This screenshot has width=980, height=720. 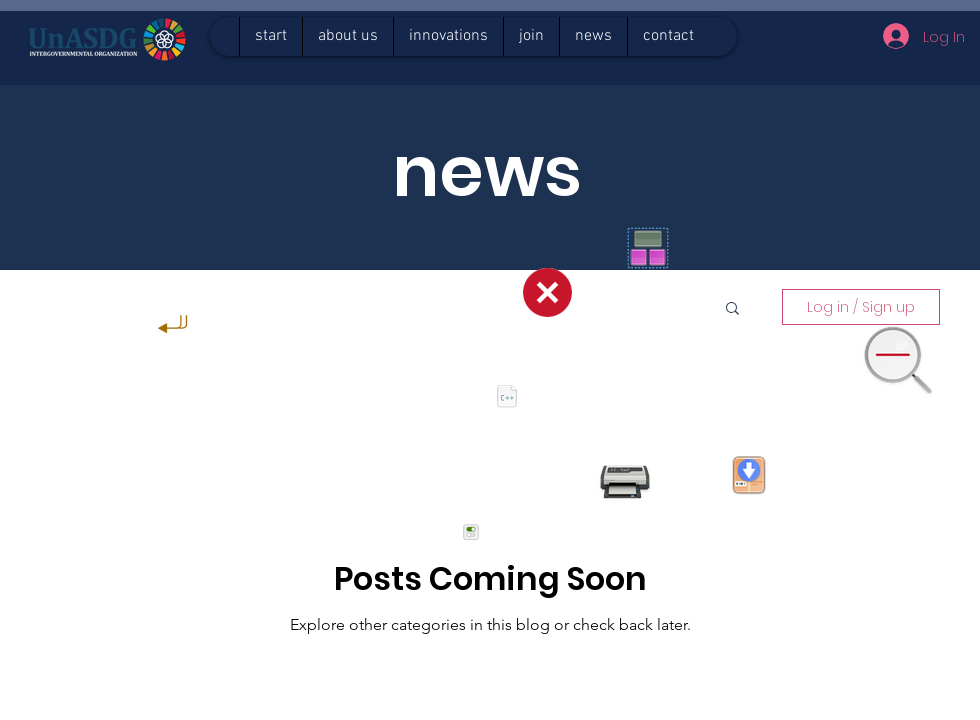 What do you see at coordinates (471, 532) in the screenshot?
I see `open system tweaks or settings customization` at bounding box center [471, 532].